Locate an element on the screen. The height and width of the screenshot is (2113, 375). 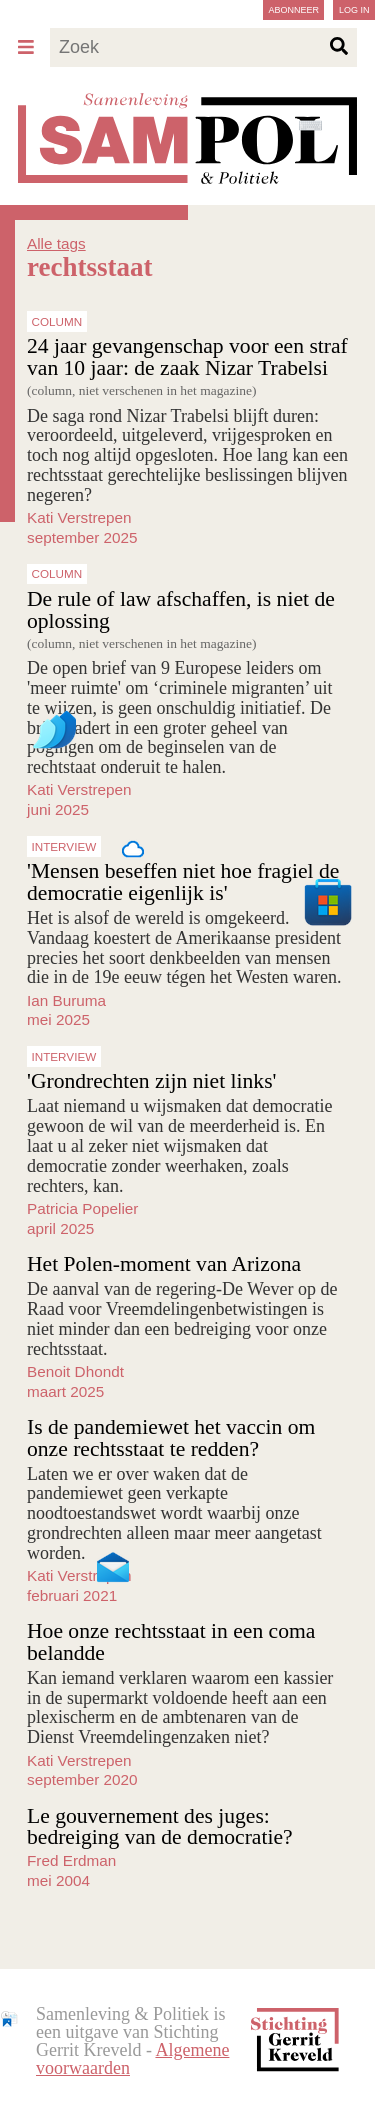
file synced to OneDrive cloud storage is located at coordinates (133, 850).